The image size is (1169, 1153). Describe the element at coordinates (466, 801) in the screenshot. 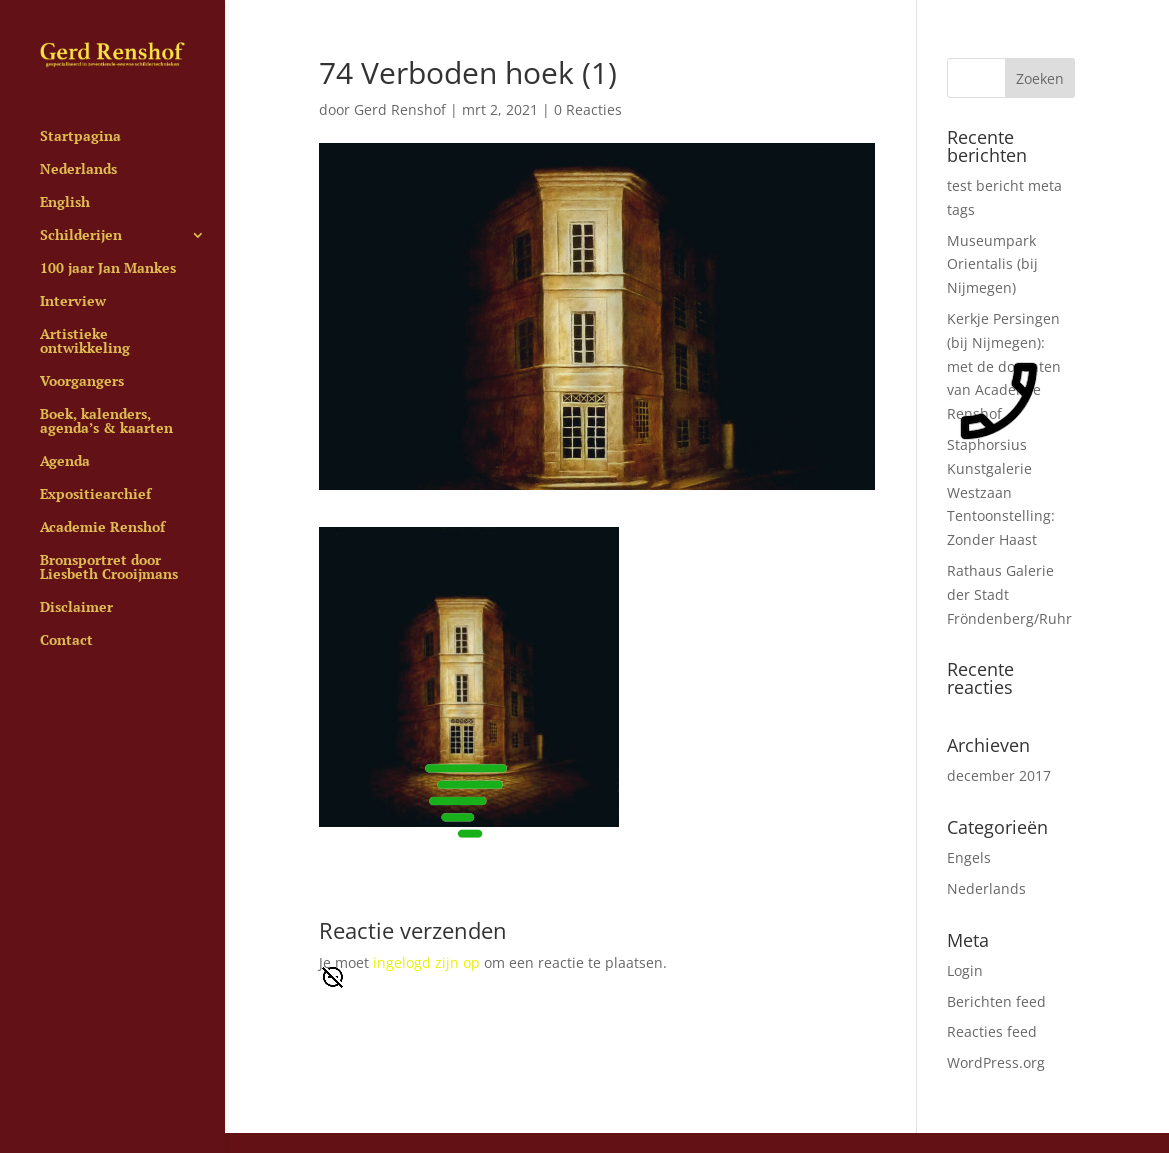

I see `indicates tornado warning or severe weather alert` at that location.